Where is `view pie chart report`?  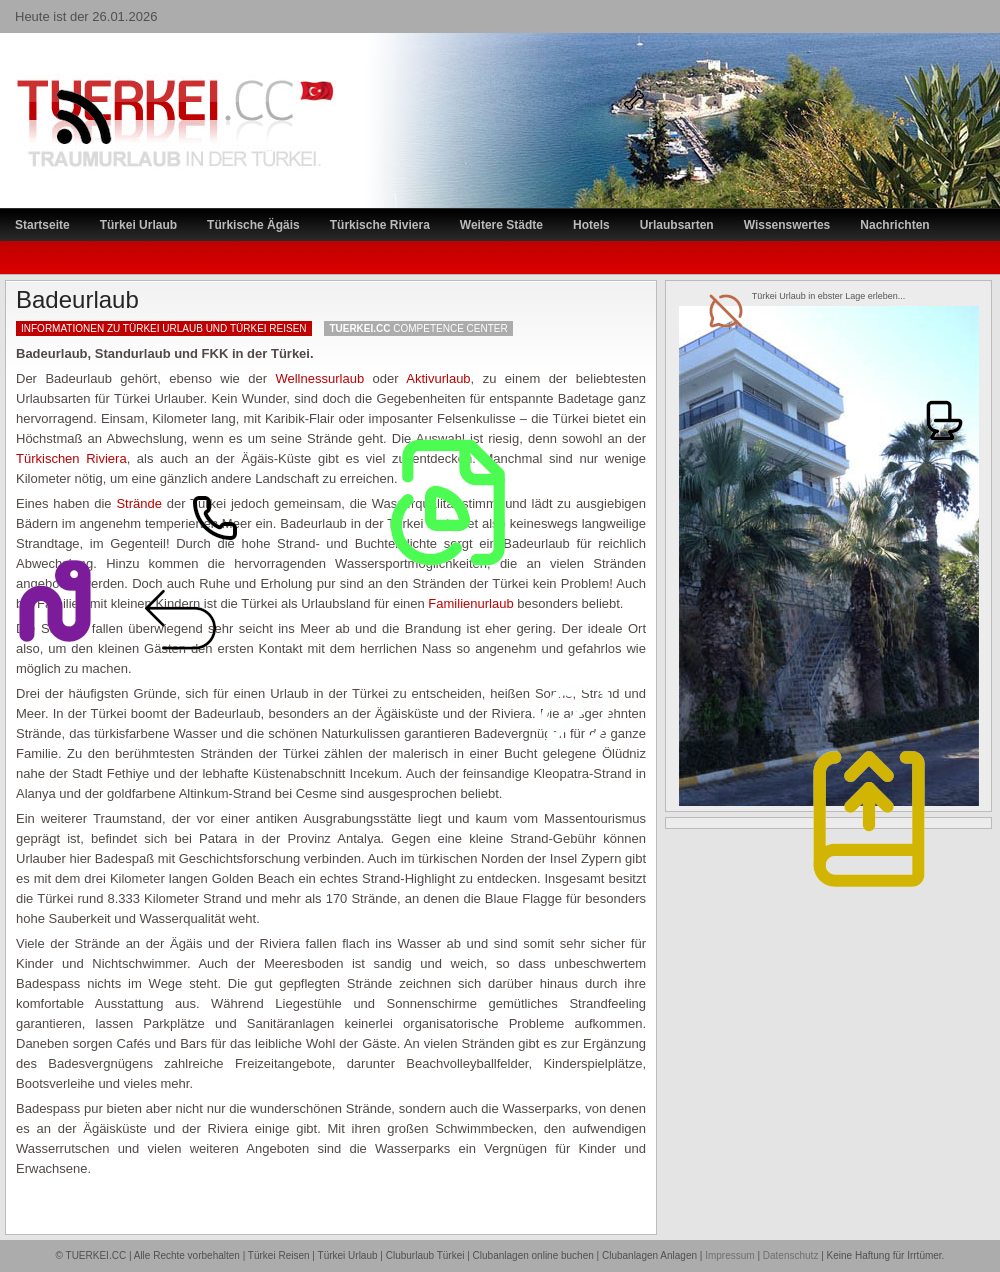 view pie chart report is located at coordinates (453, 502).